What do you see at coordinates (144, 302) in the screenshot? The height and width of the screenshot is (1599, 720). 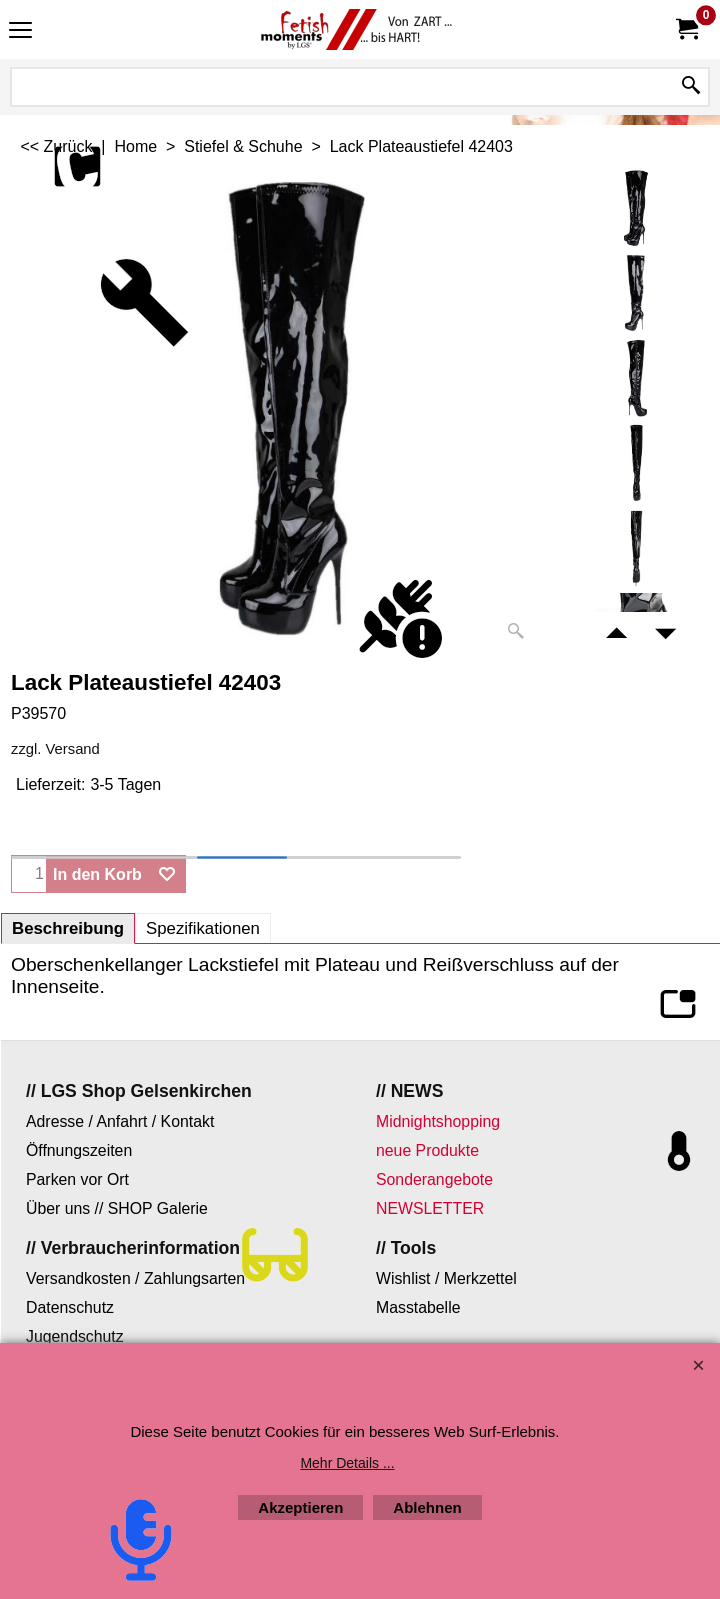 I see `access settings or configuration options` at bounding box center [144, 302].